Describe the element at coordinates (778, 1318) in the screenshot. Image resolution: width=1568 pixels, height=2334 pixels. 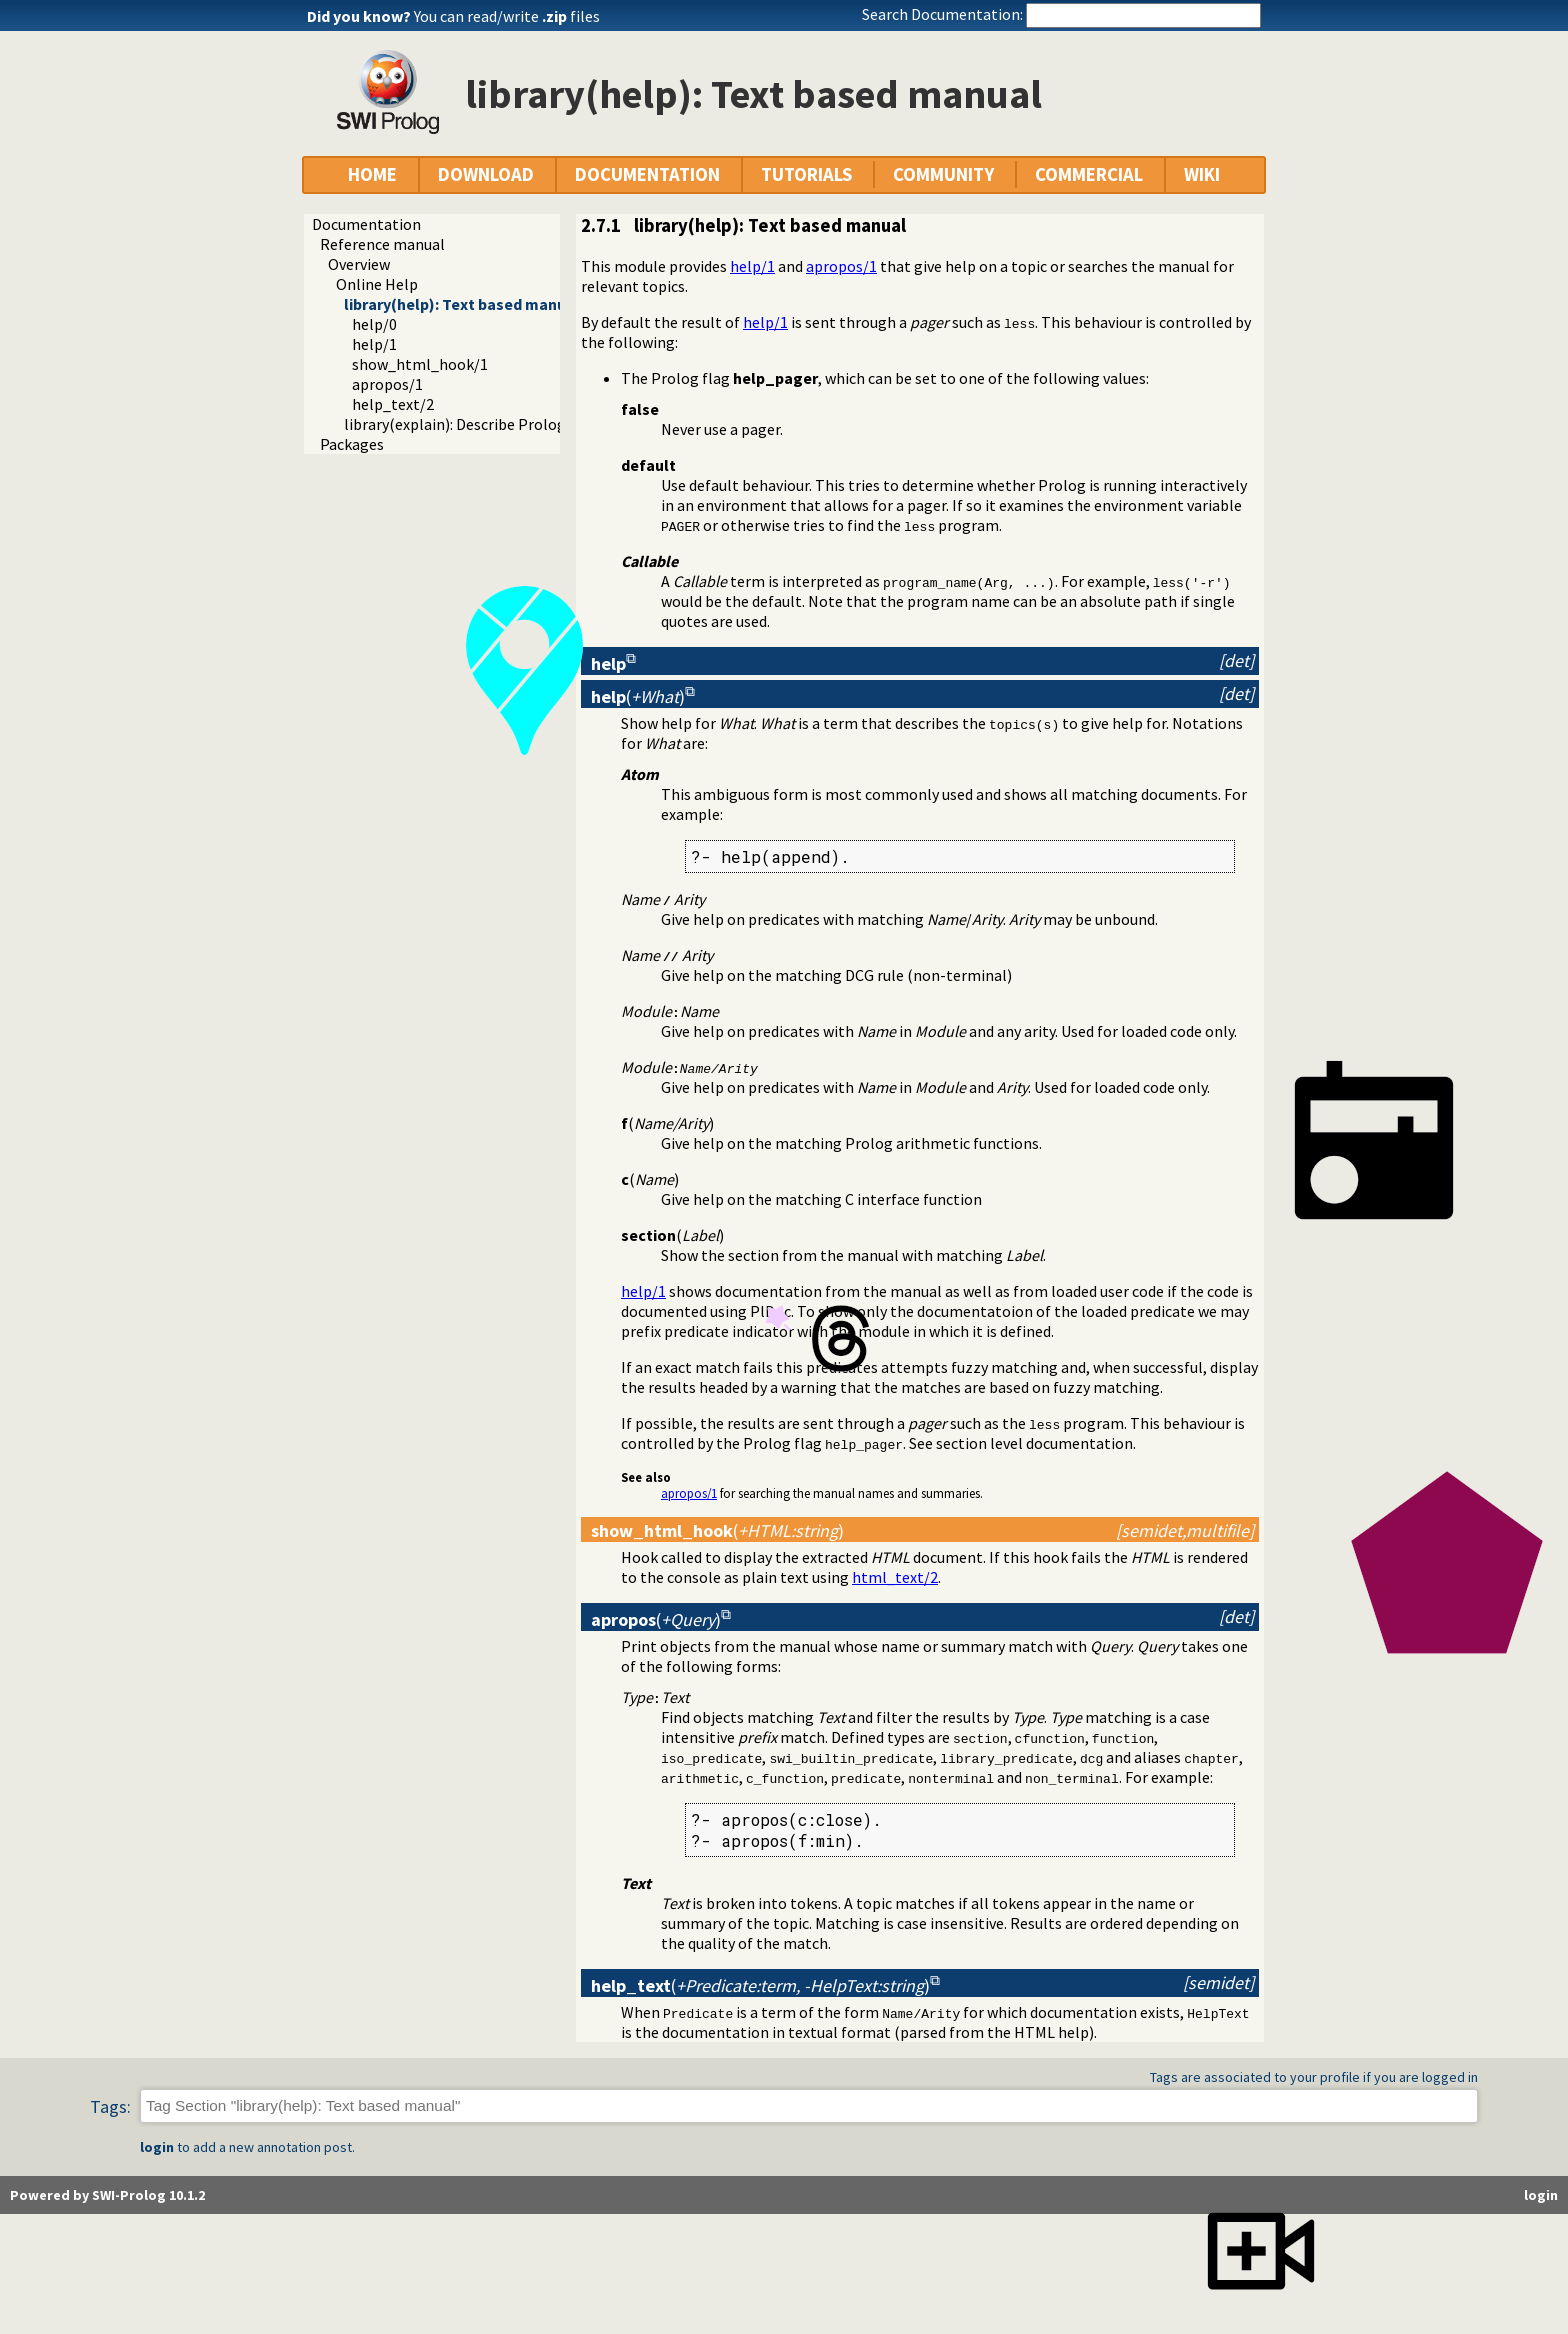
I see `apply magic wand or auto-enhance effect` at that location.